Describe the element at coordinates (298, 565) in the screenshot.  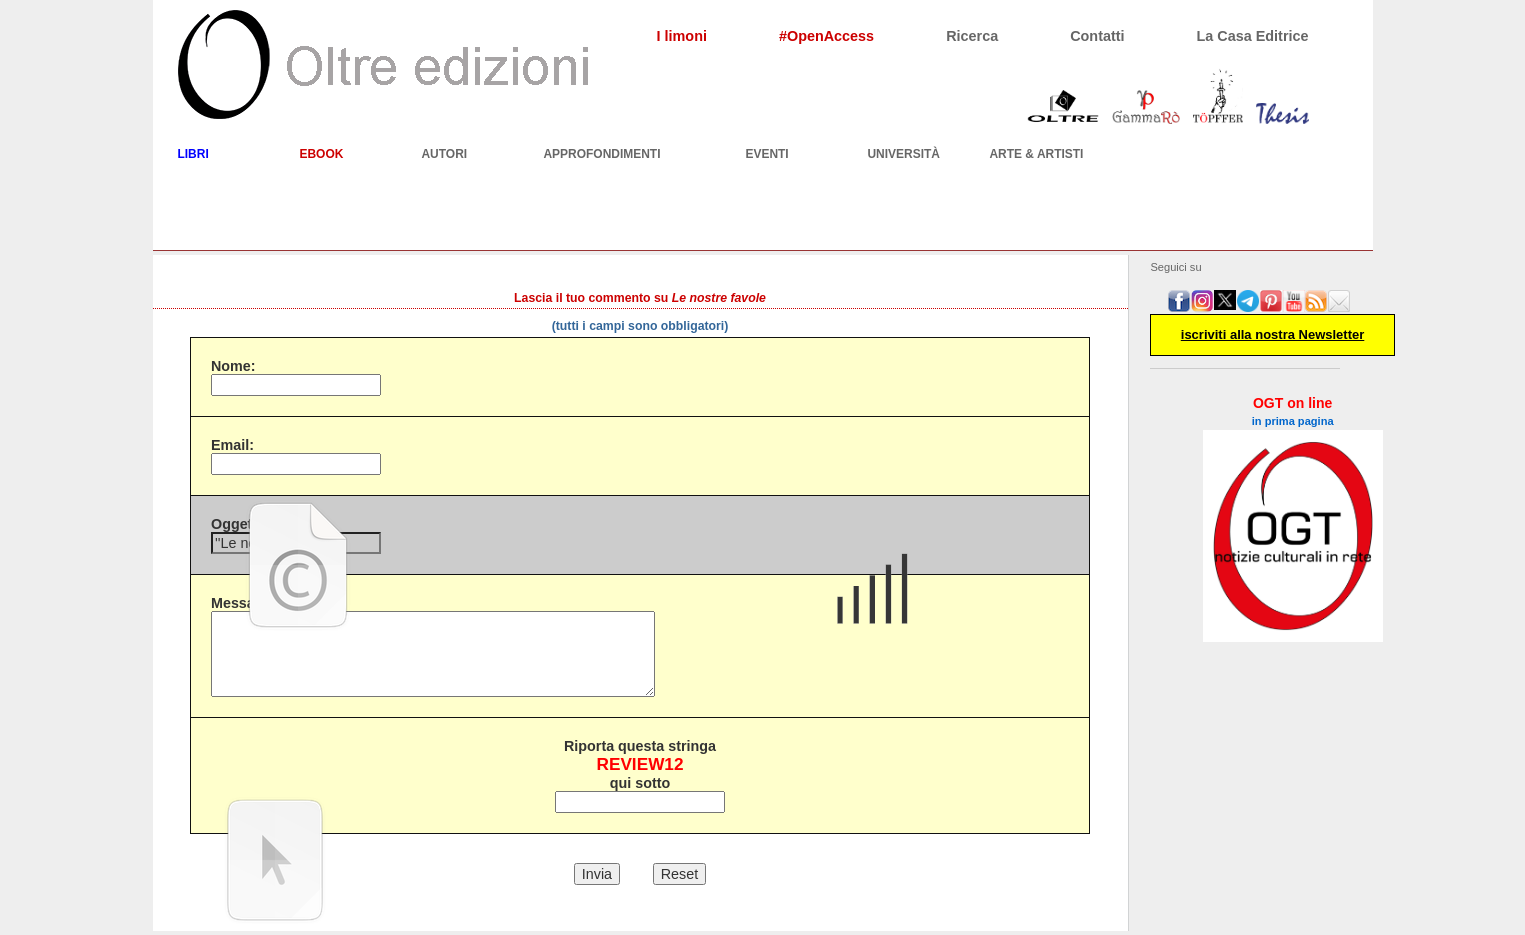
I see `indicates a file with copyright protection` at that location.